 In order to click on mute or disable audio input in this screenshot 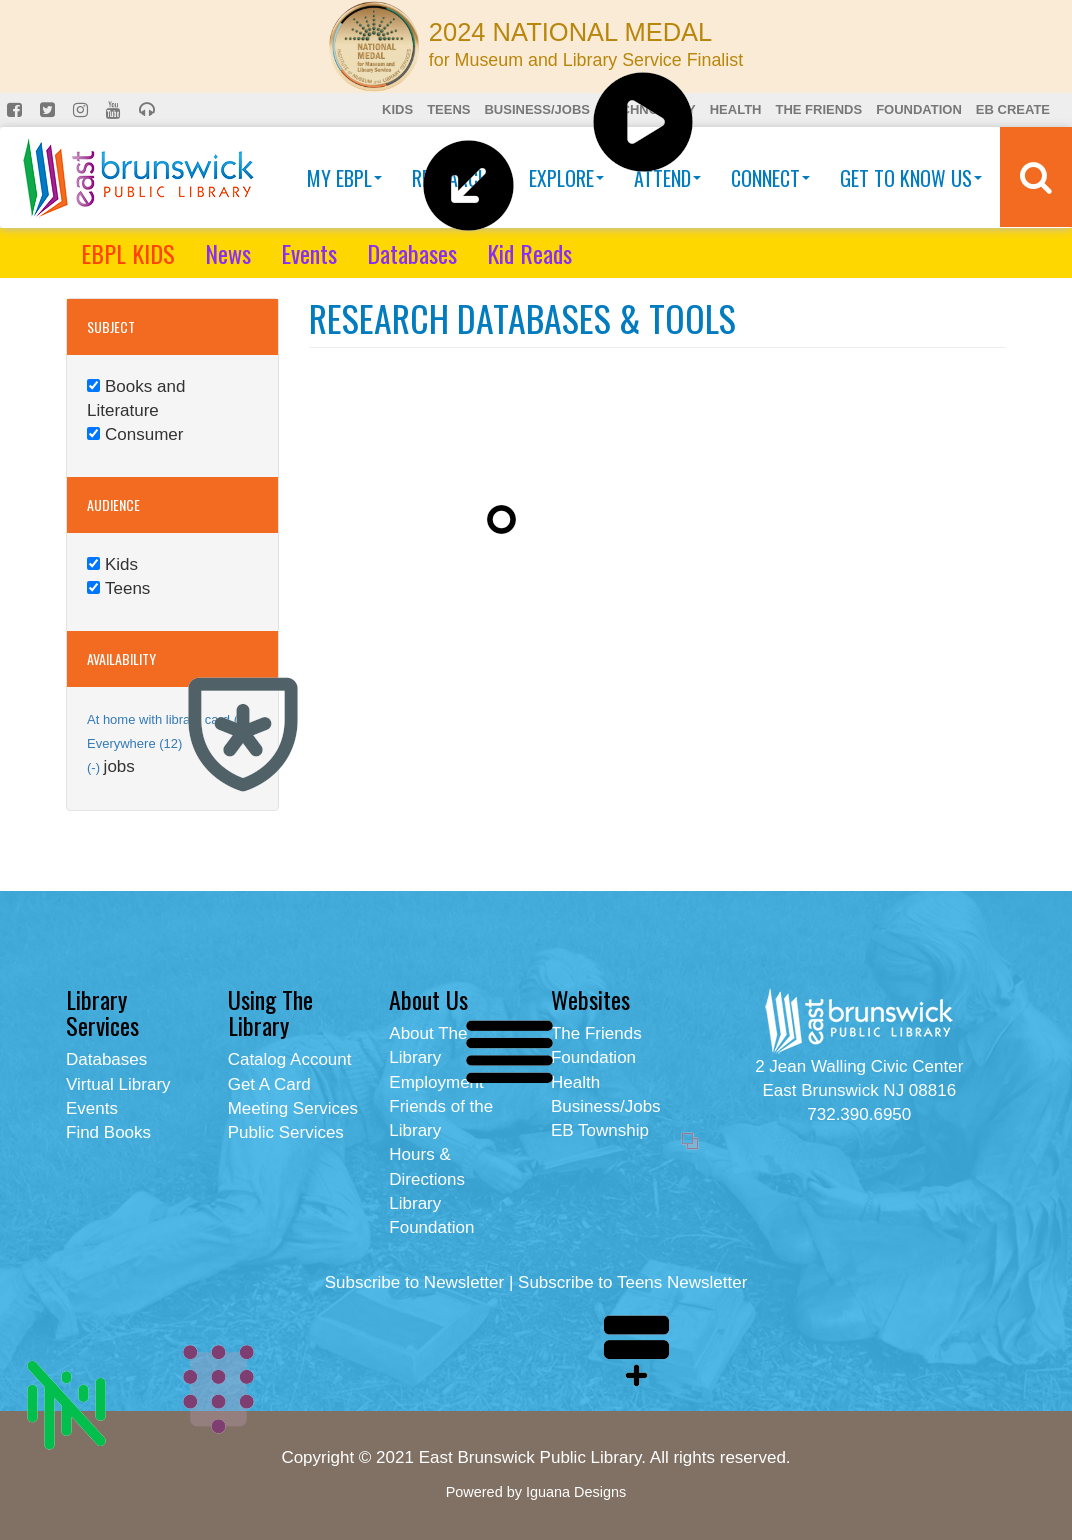, I will do `click(66, 1403)`.